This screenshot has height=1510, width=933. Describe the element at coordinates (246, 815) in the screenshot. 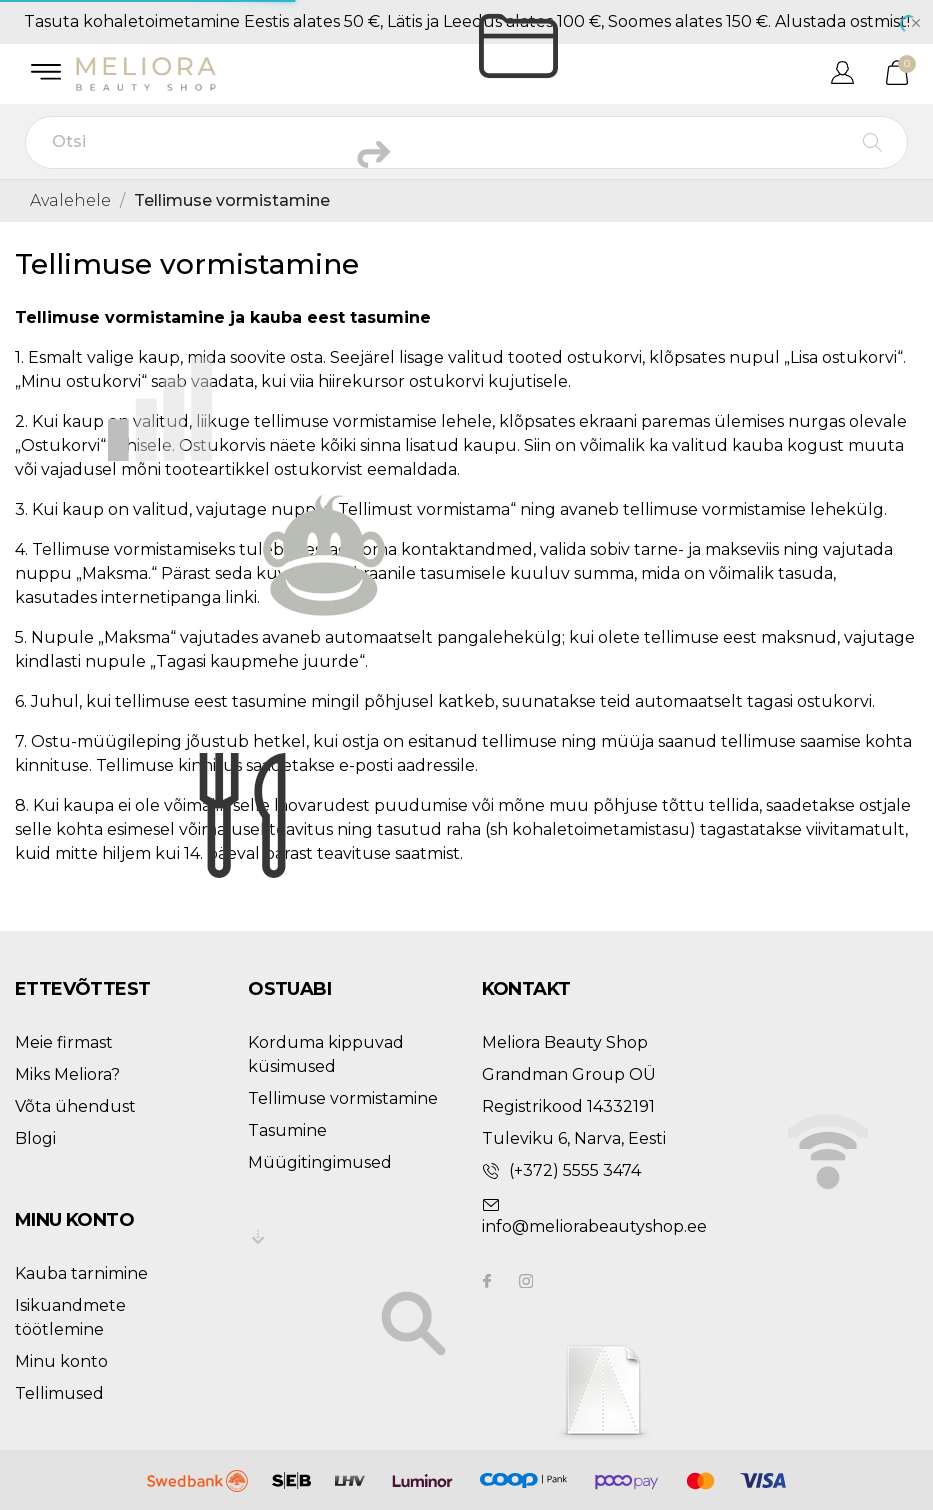

I see `access food and drink emoji category` at that location.